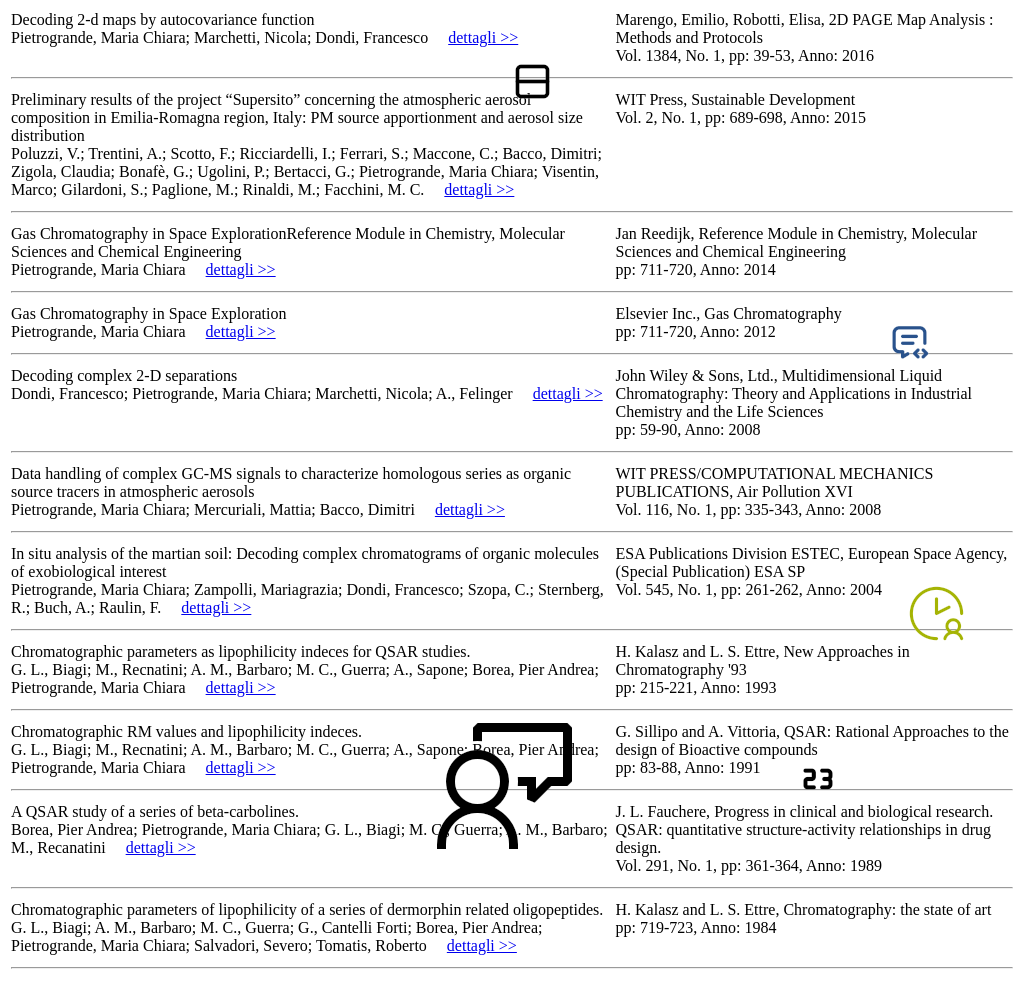 The image size is (1024, 988). What do you see at coordinates (936, 613) in the screenshot?
I see `view user's time or schedule` at bounding box center [936, 613].